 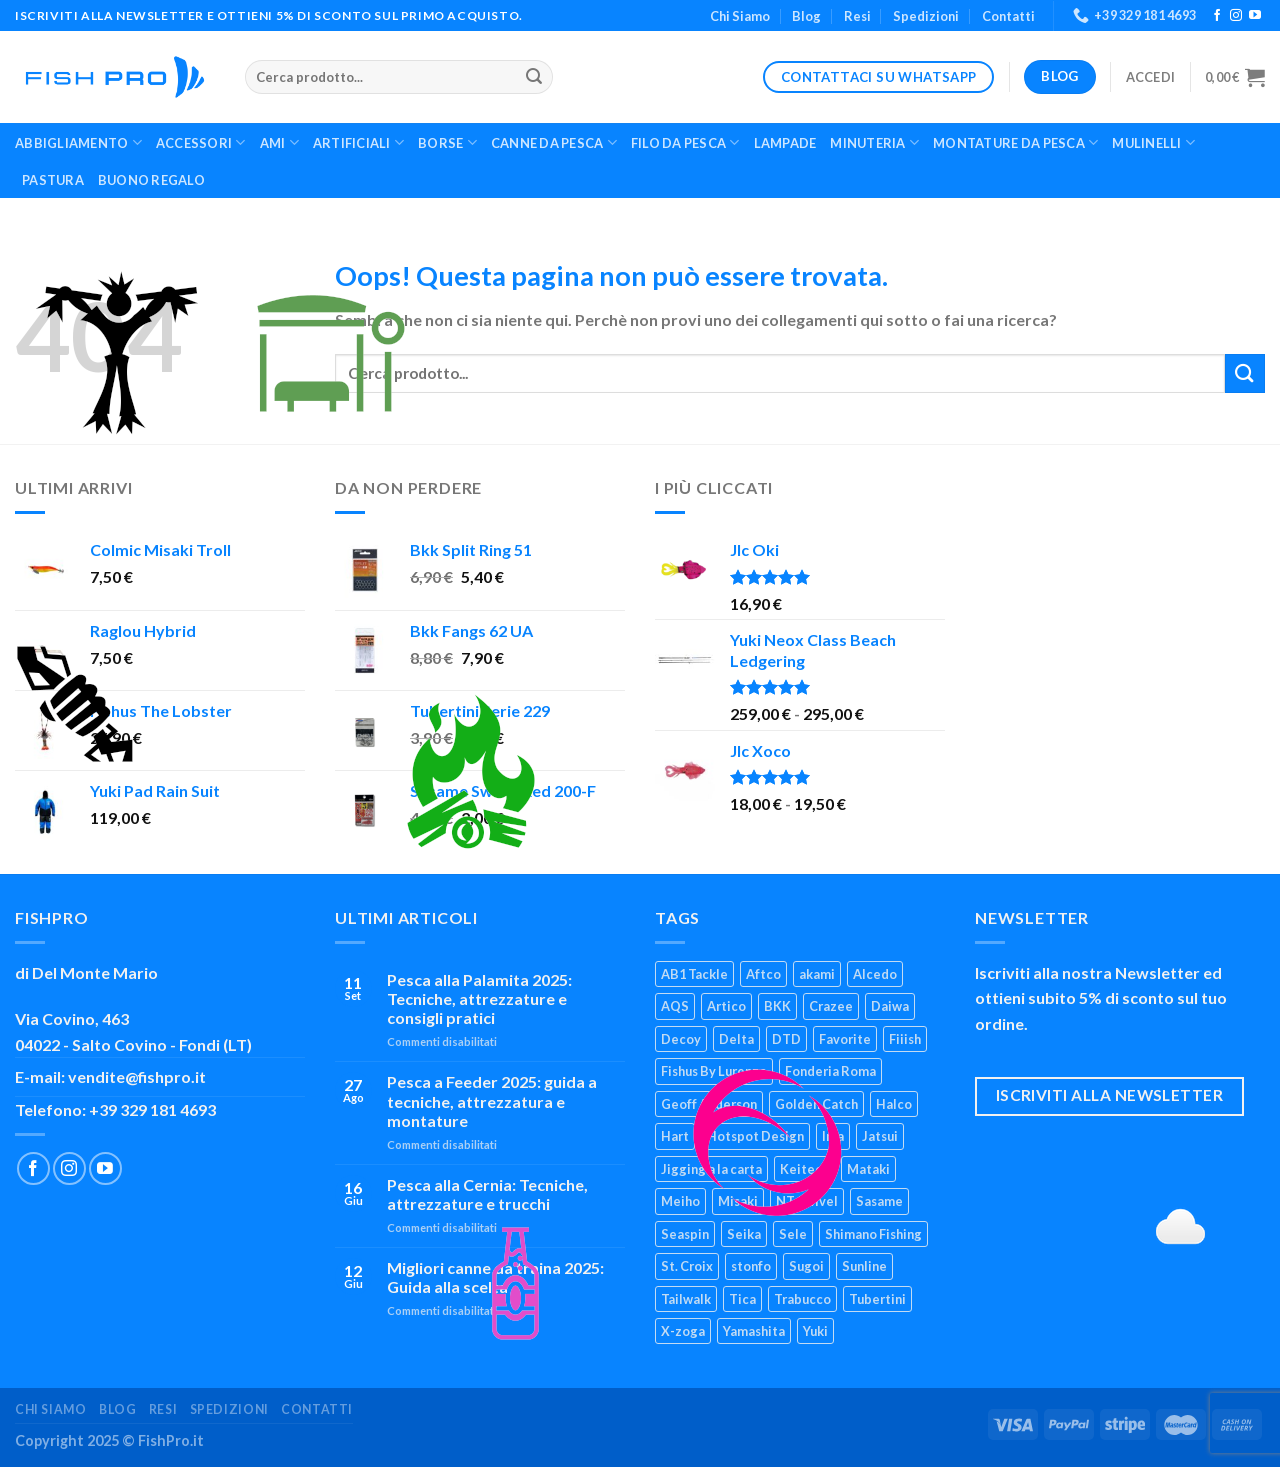 I want to click on indicates a farm or agricultural game section, so click(x=118, y=351).